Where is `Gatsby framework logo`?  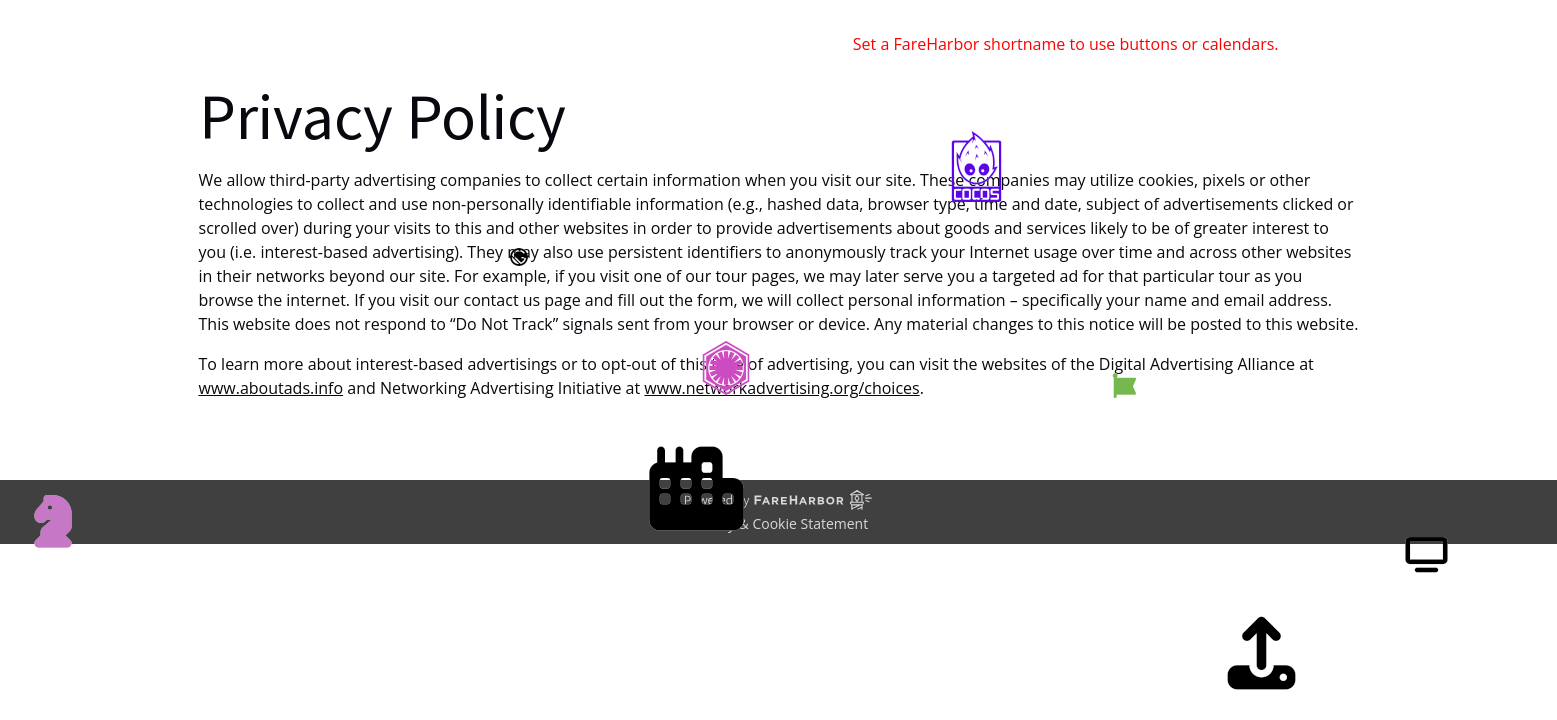 Gatsby framework logo is located at coordinates (519, 257).